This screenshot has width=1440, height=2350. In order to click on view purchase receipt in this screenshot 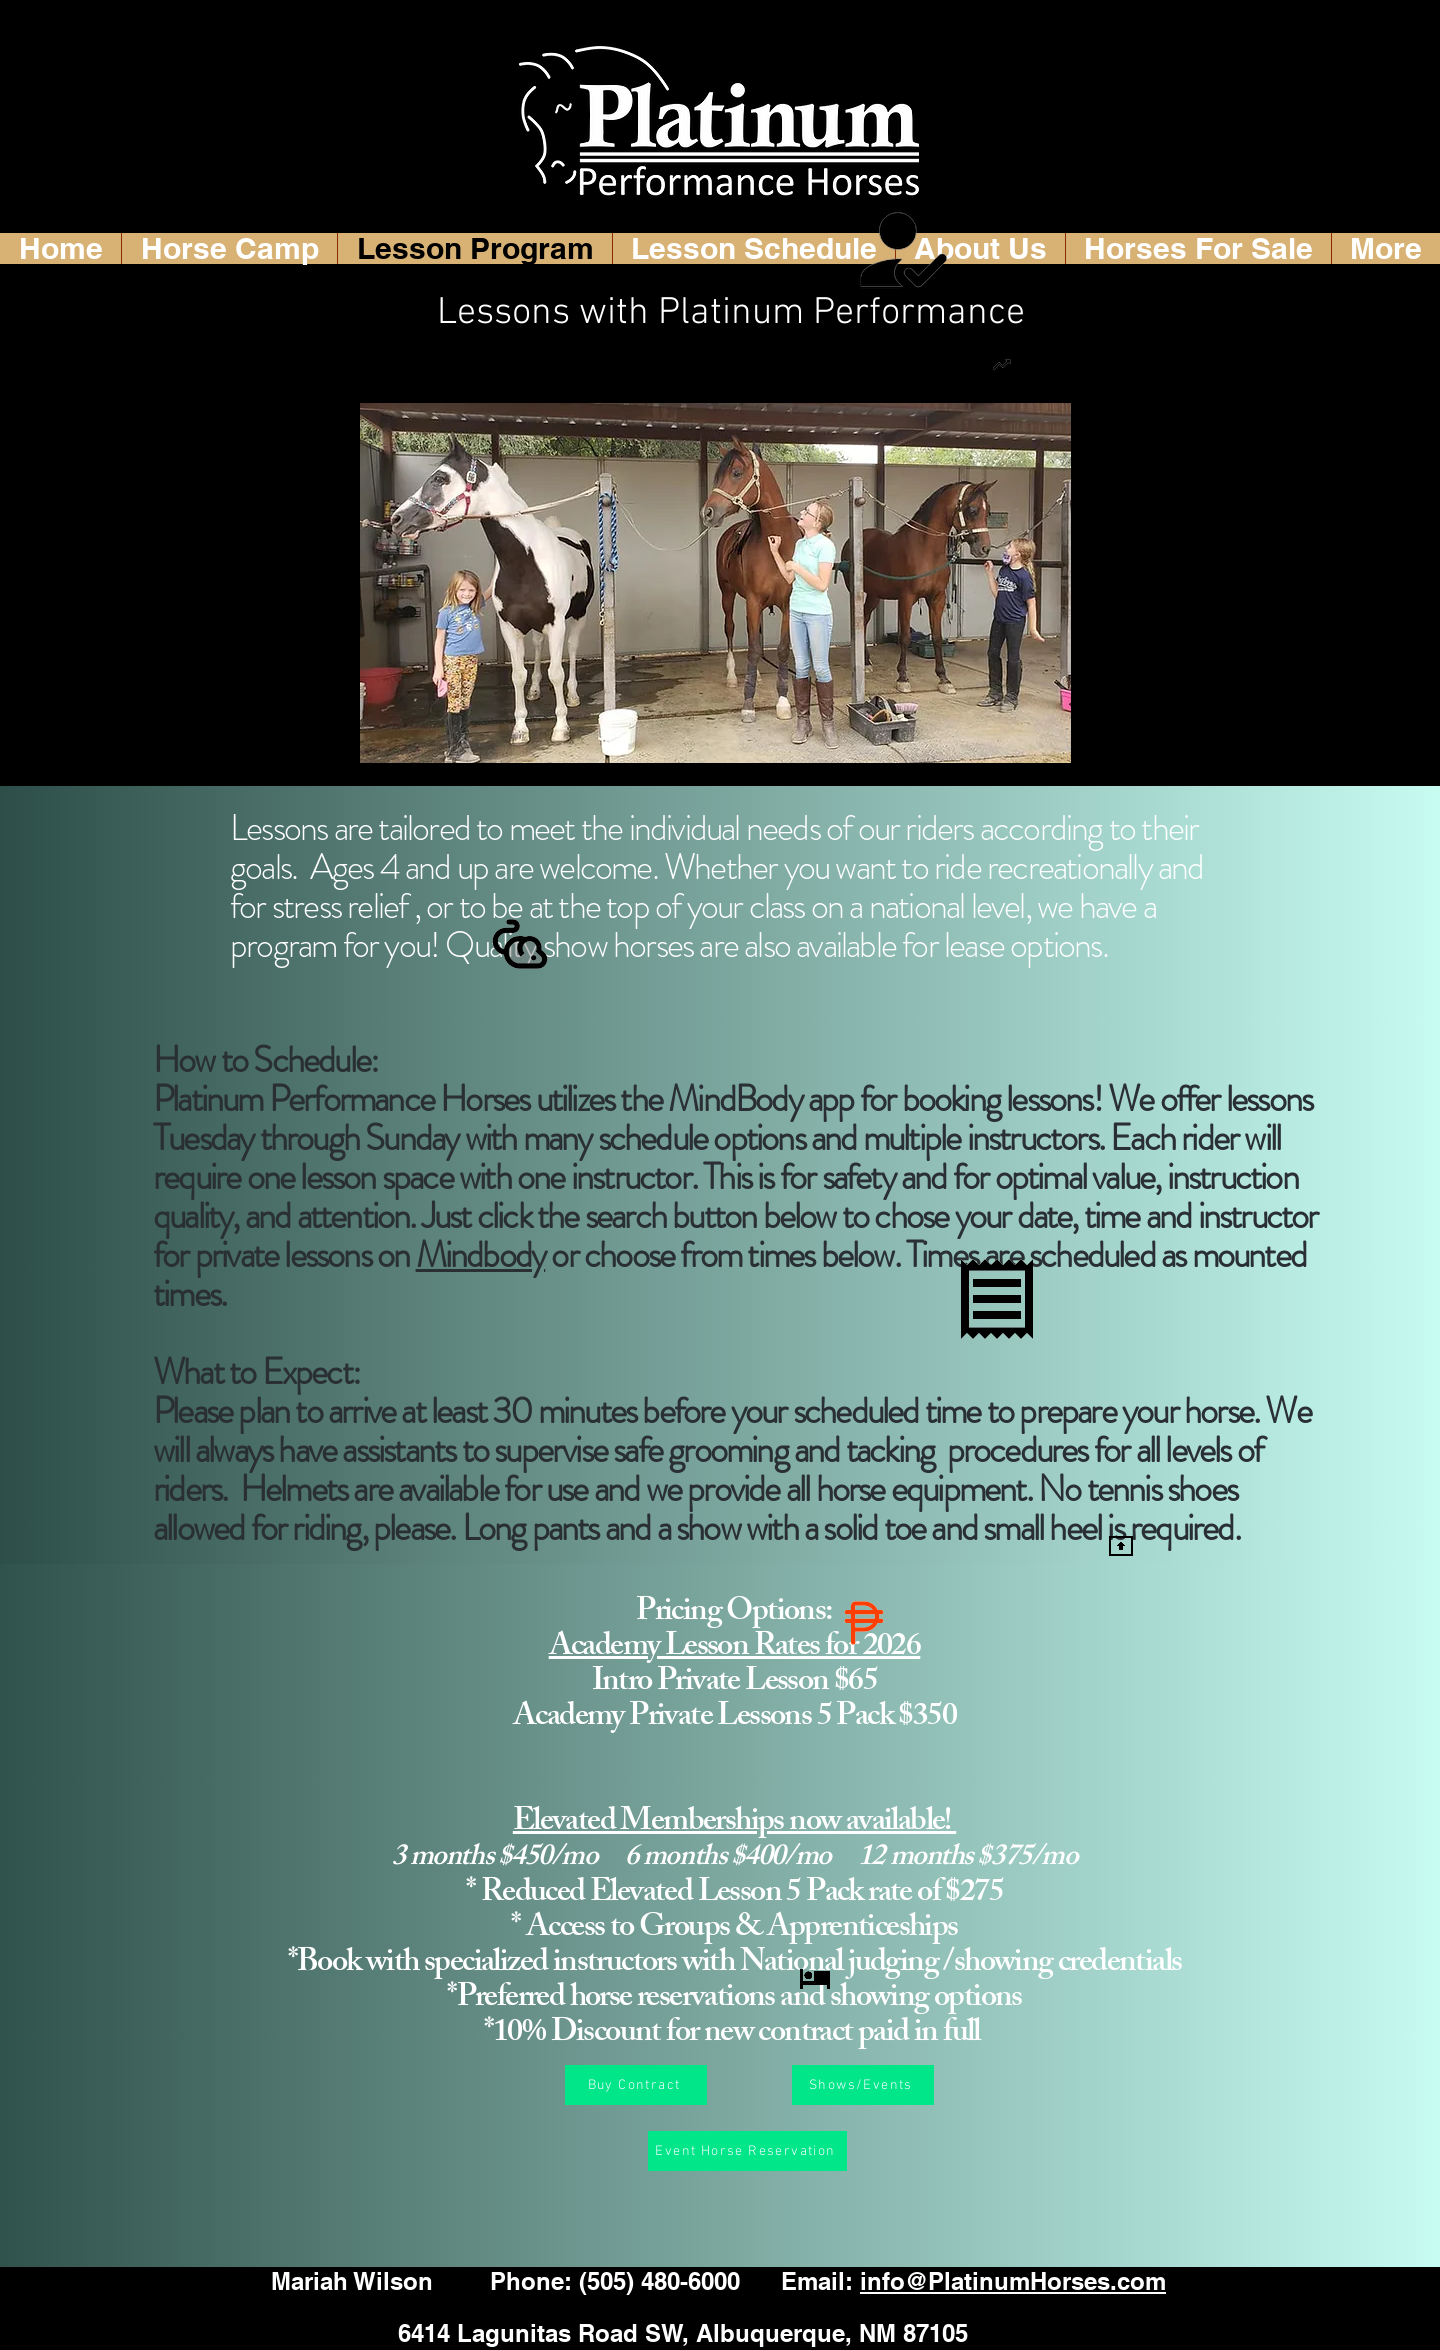, I will do `click(997, 1299)`.